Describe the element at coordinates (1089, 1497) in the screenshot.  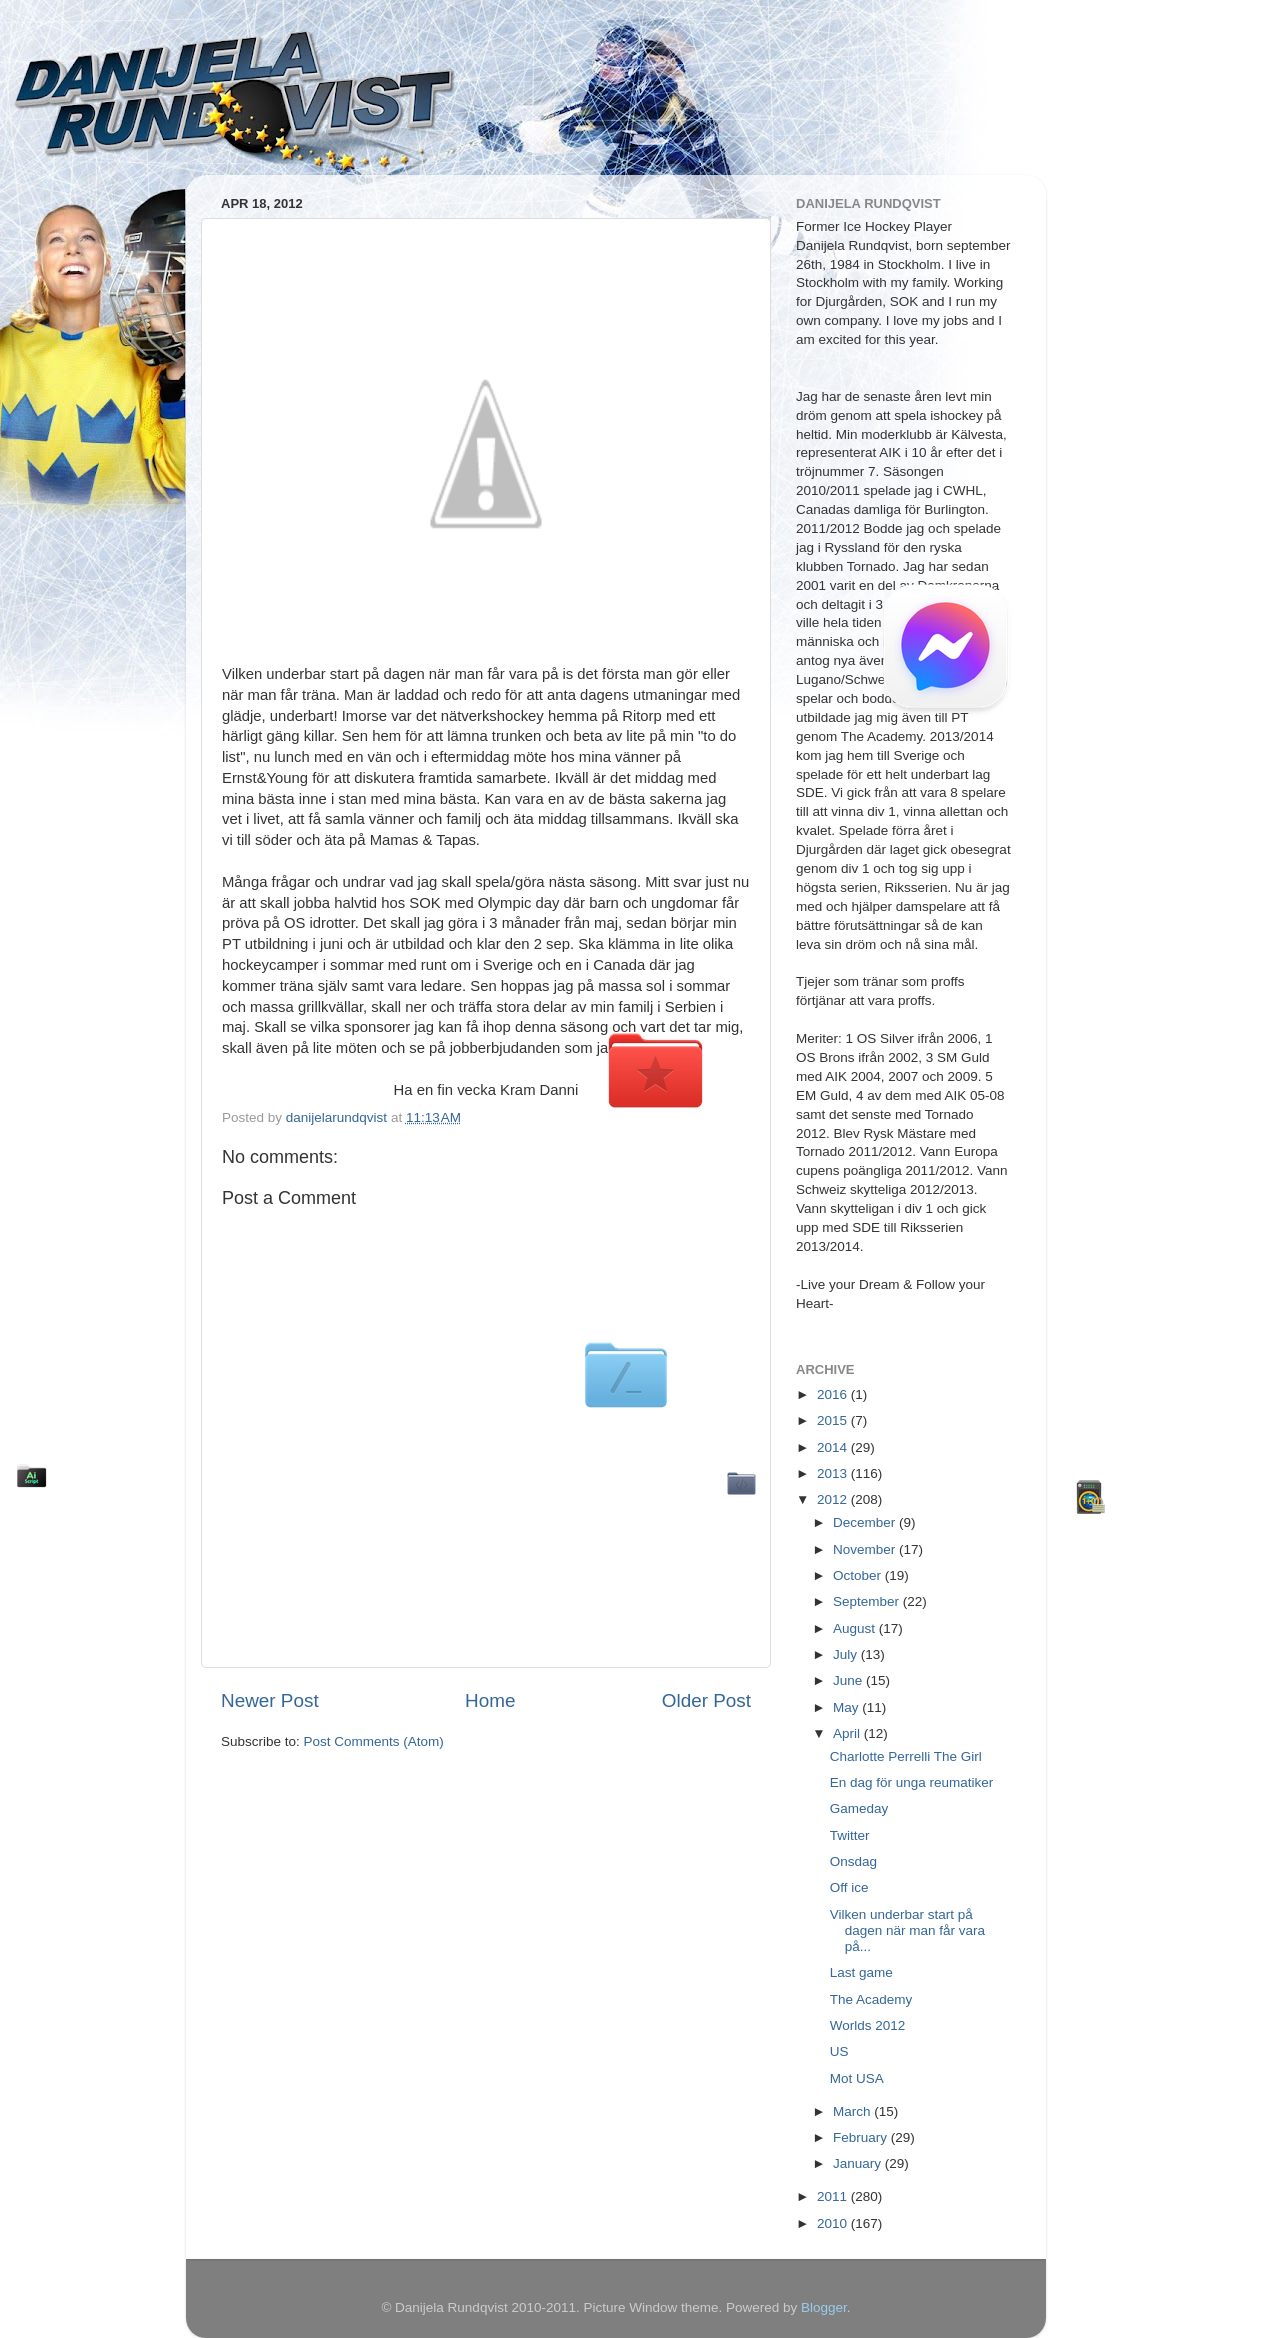
I see `locked RAID 10 storage volume` at that location.